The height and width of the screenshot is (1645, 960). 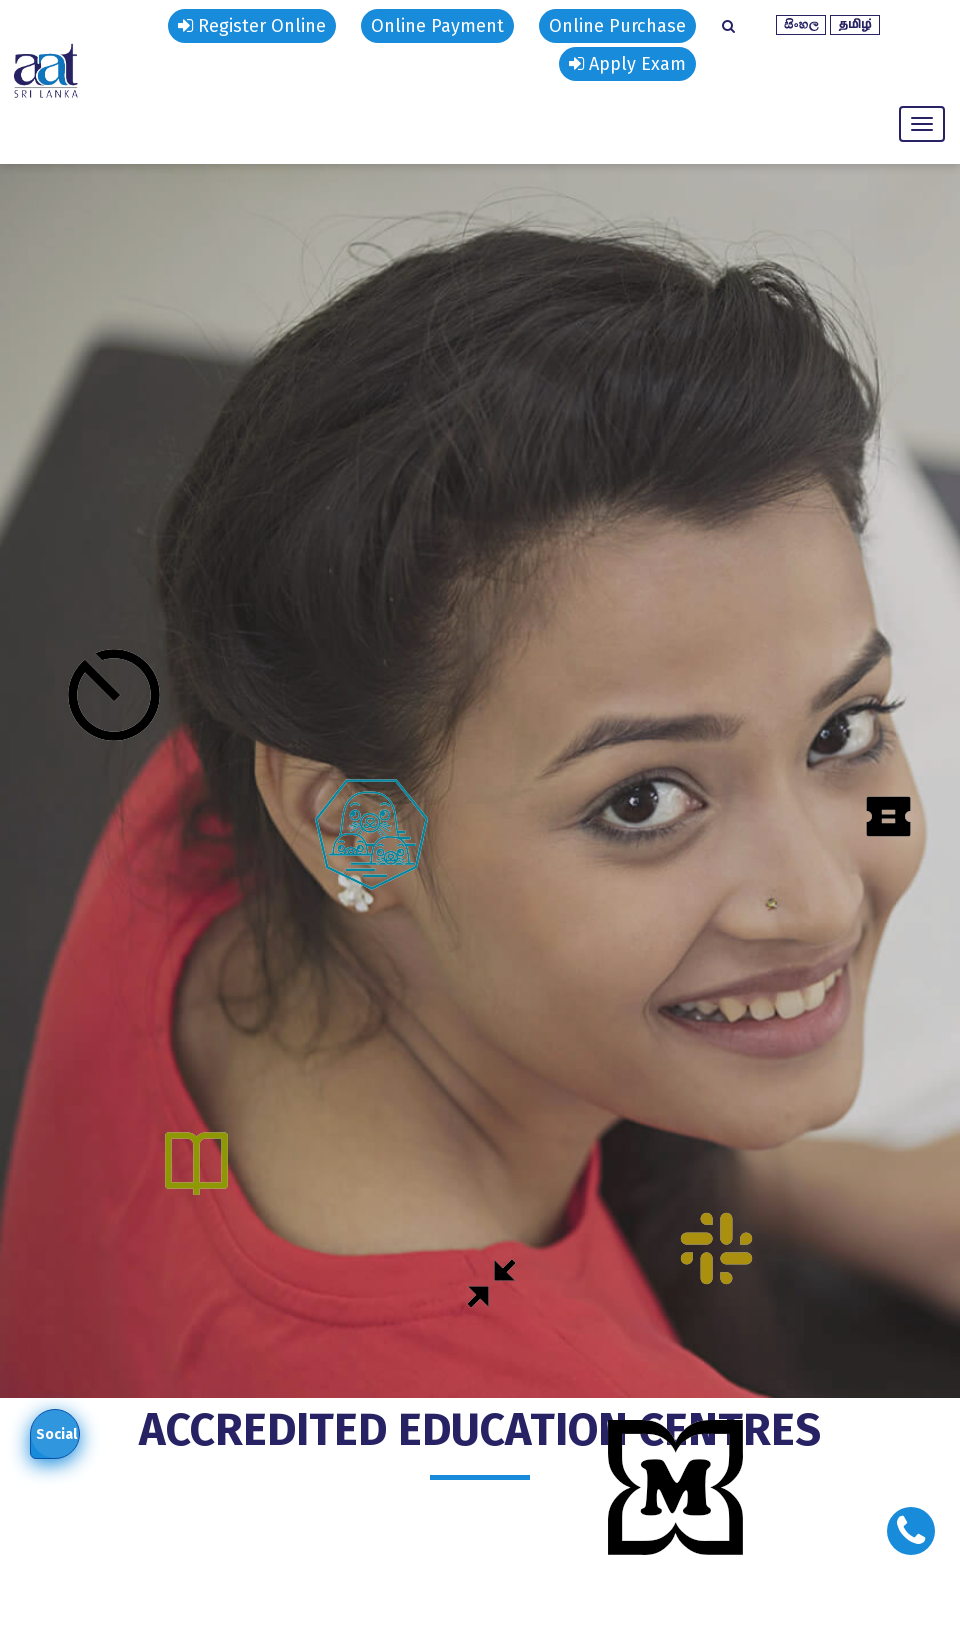 What do you see at coordinates (716, 1248) in the screenshot?
I see `open Slack messaging app` at bounding box center [716, 1248].